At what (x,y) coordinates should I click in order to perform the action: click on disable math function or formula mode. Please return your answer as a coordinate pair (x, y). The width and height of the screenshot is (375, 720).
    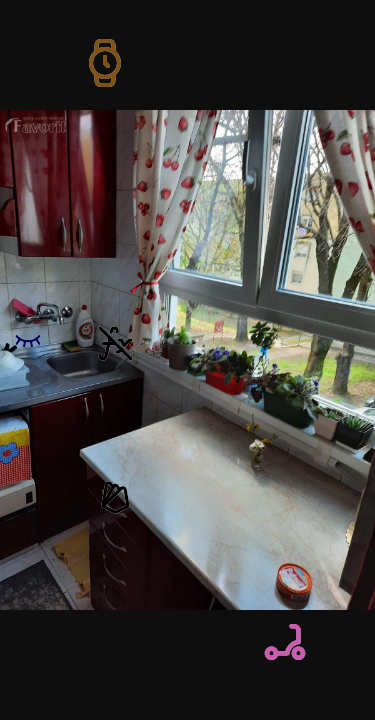
    Looking at the image, I should click on (115, 343).